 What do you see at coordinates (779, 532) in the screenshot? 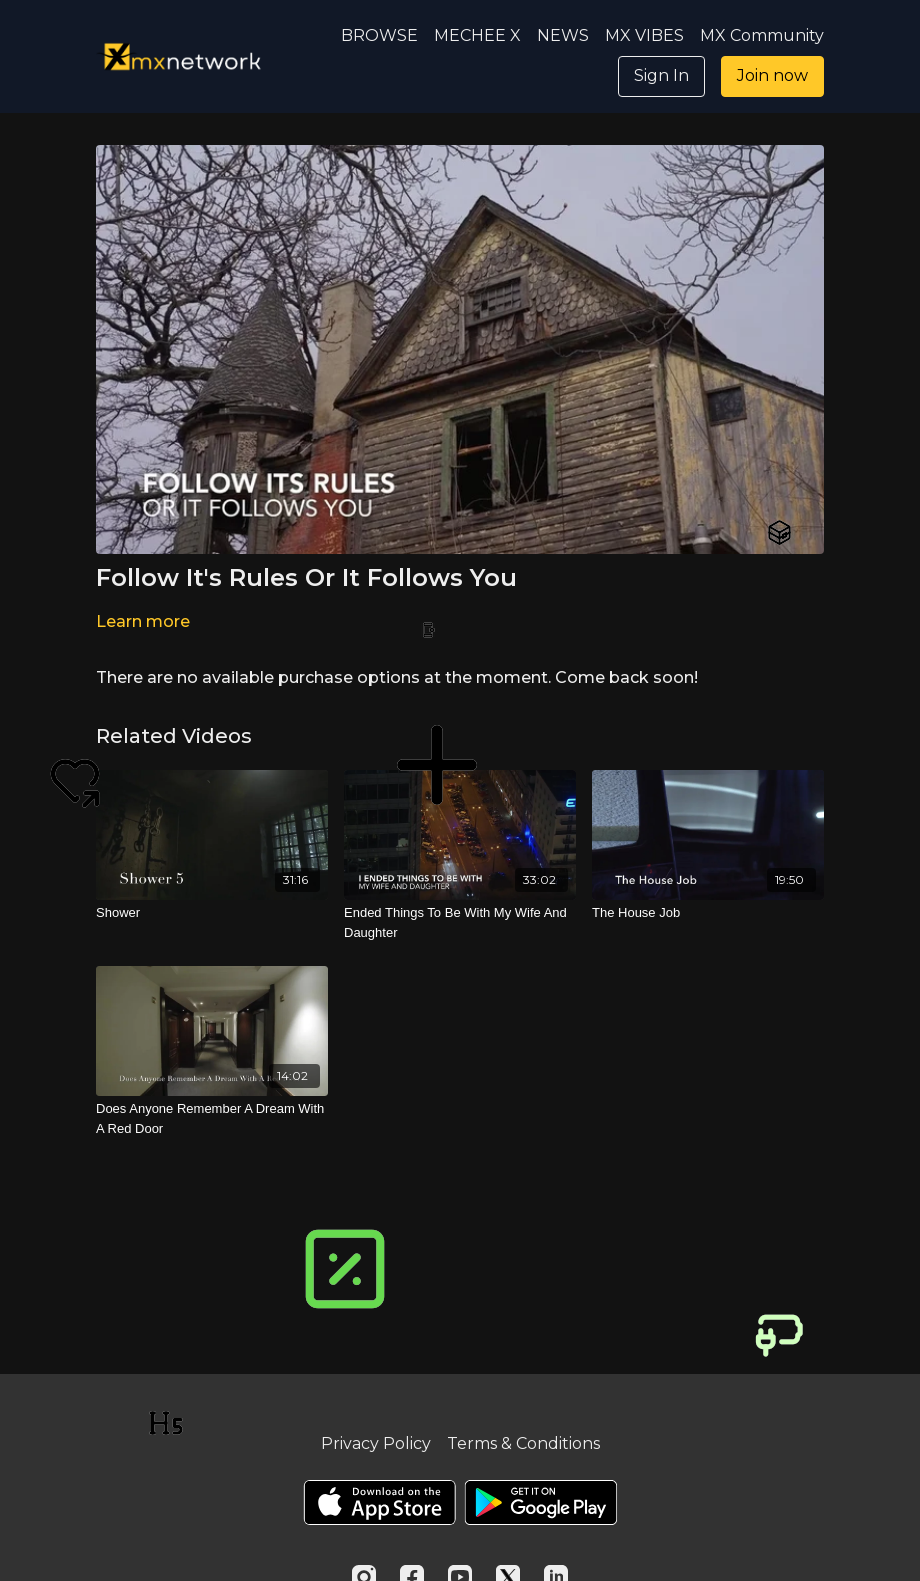
I see `open minecraft` at bounding box center [779, 532].